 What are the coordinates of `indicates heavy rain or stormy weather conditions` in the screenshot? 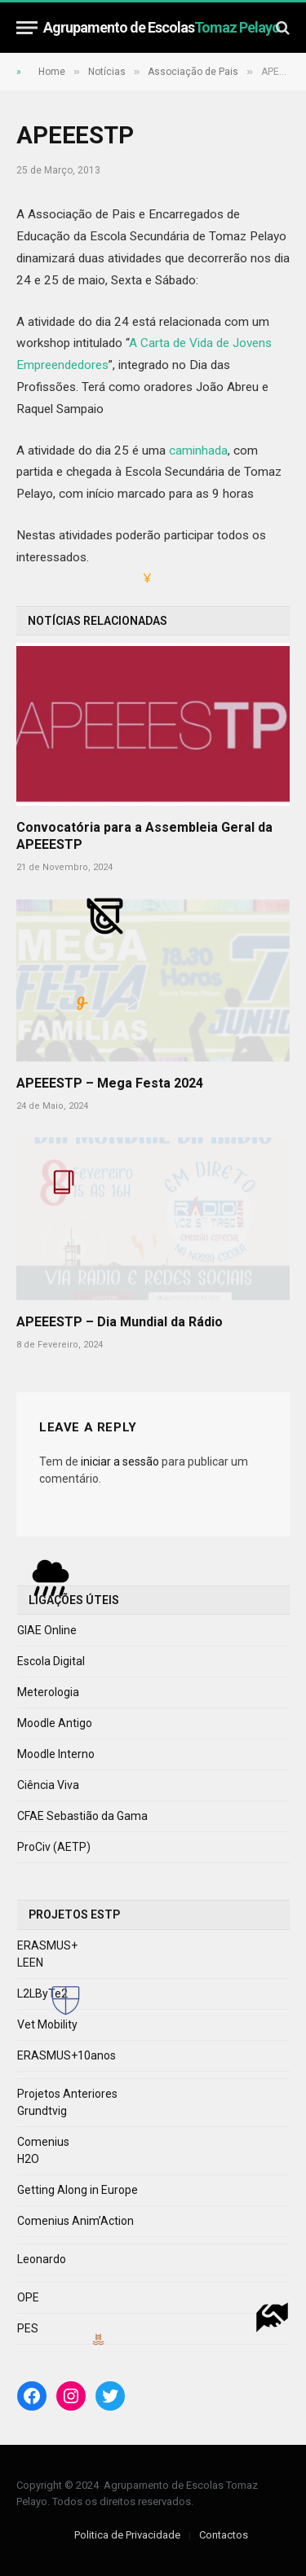 It's located at (51, 1578).